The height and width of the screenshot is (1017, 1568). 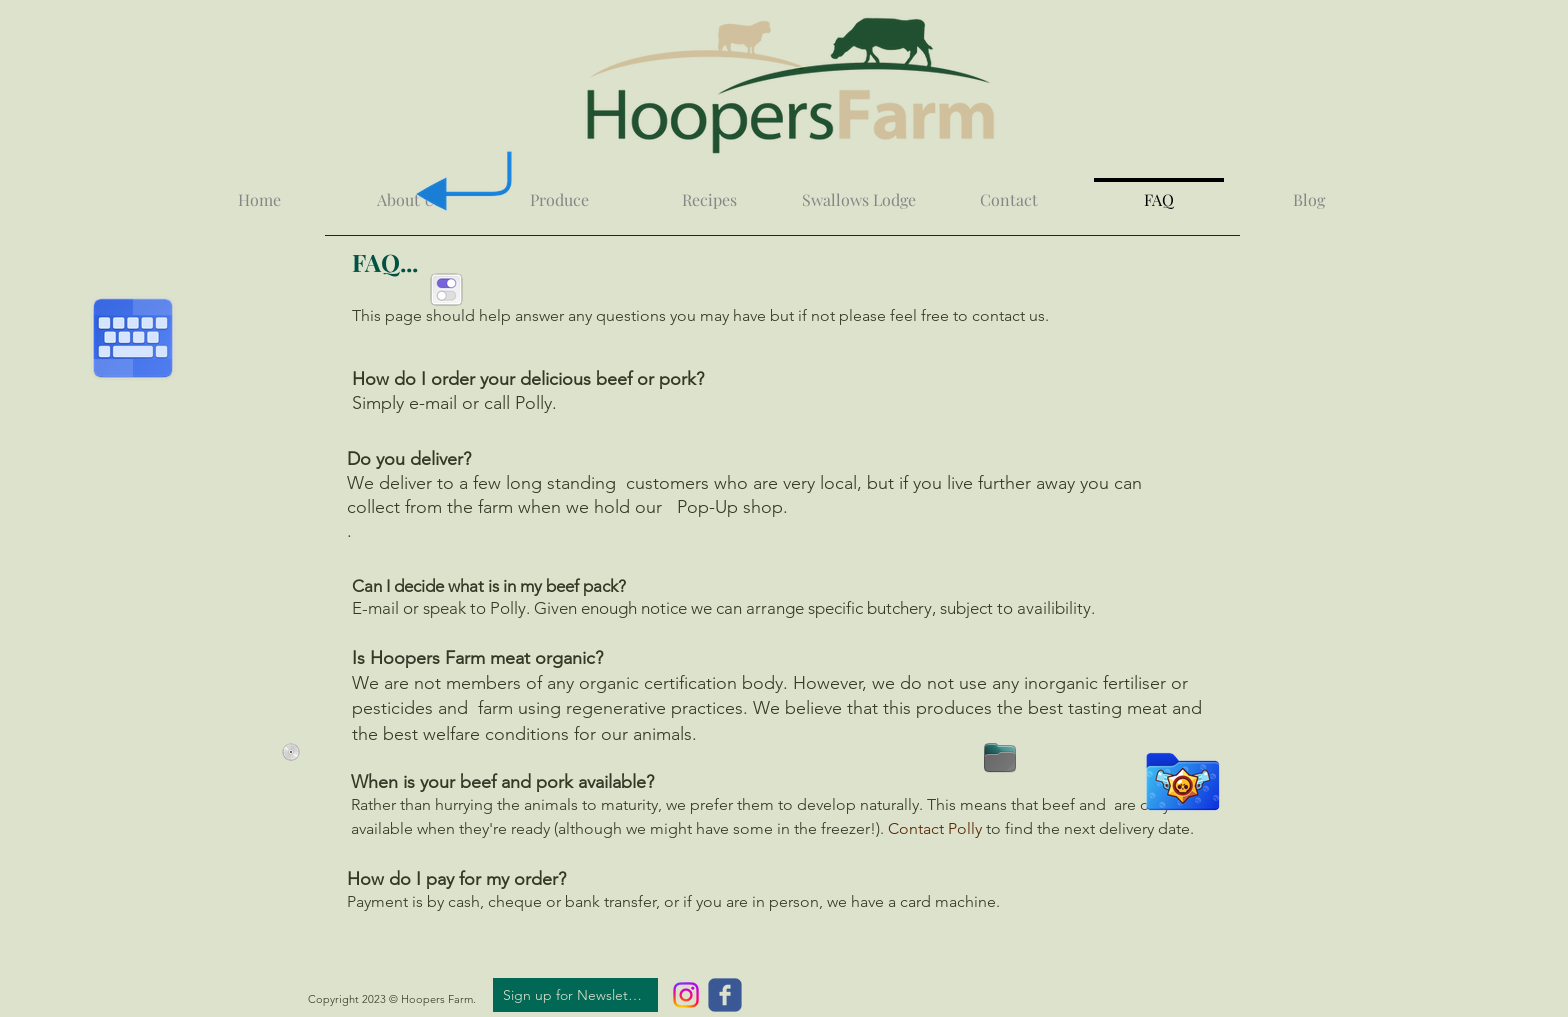 I want to click on open gnome tweaks to customize system settings, so click(x=446, y=289).